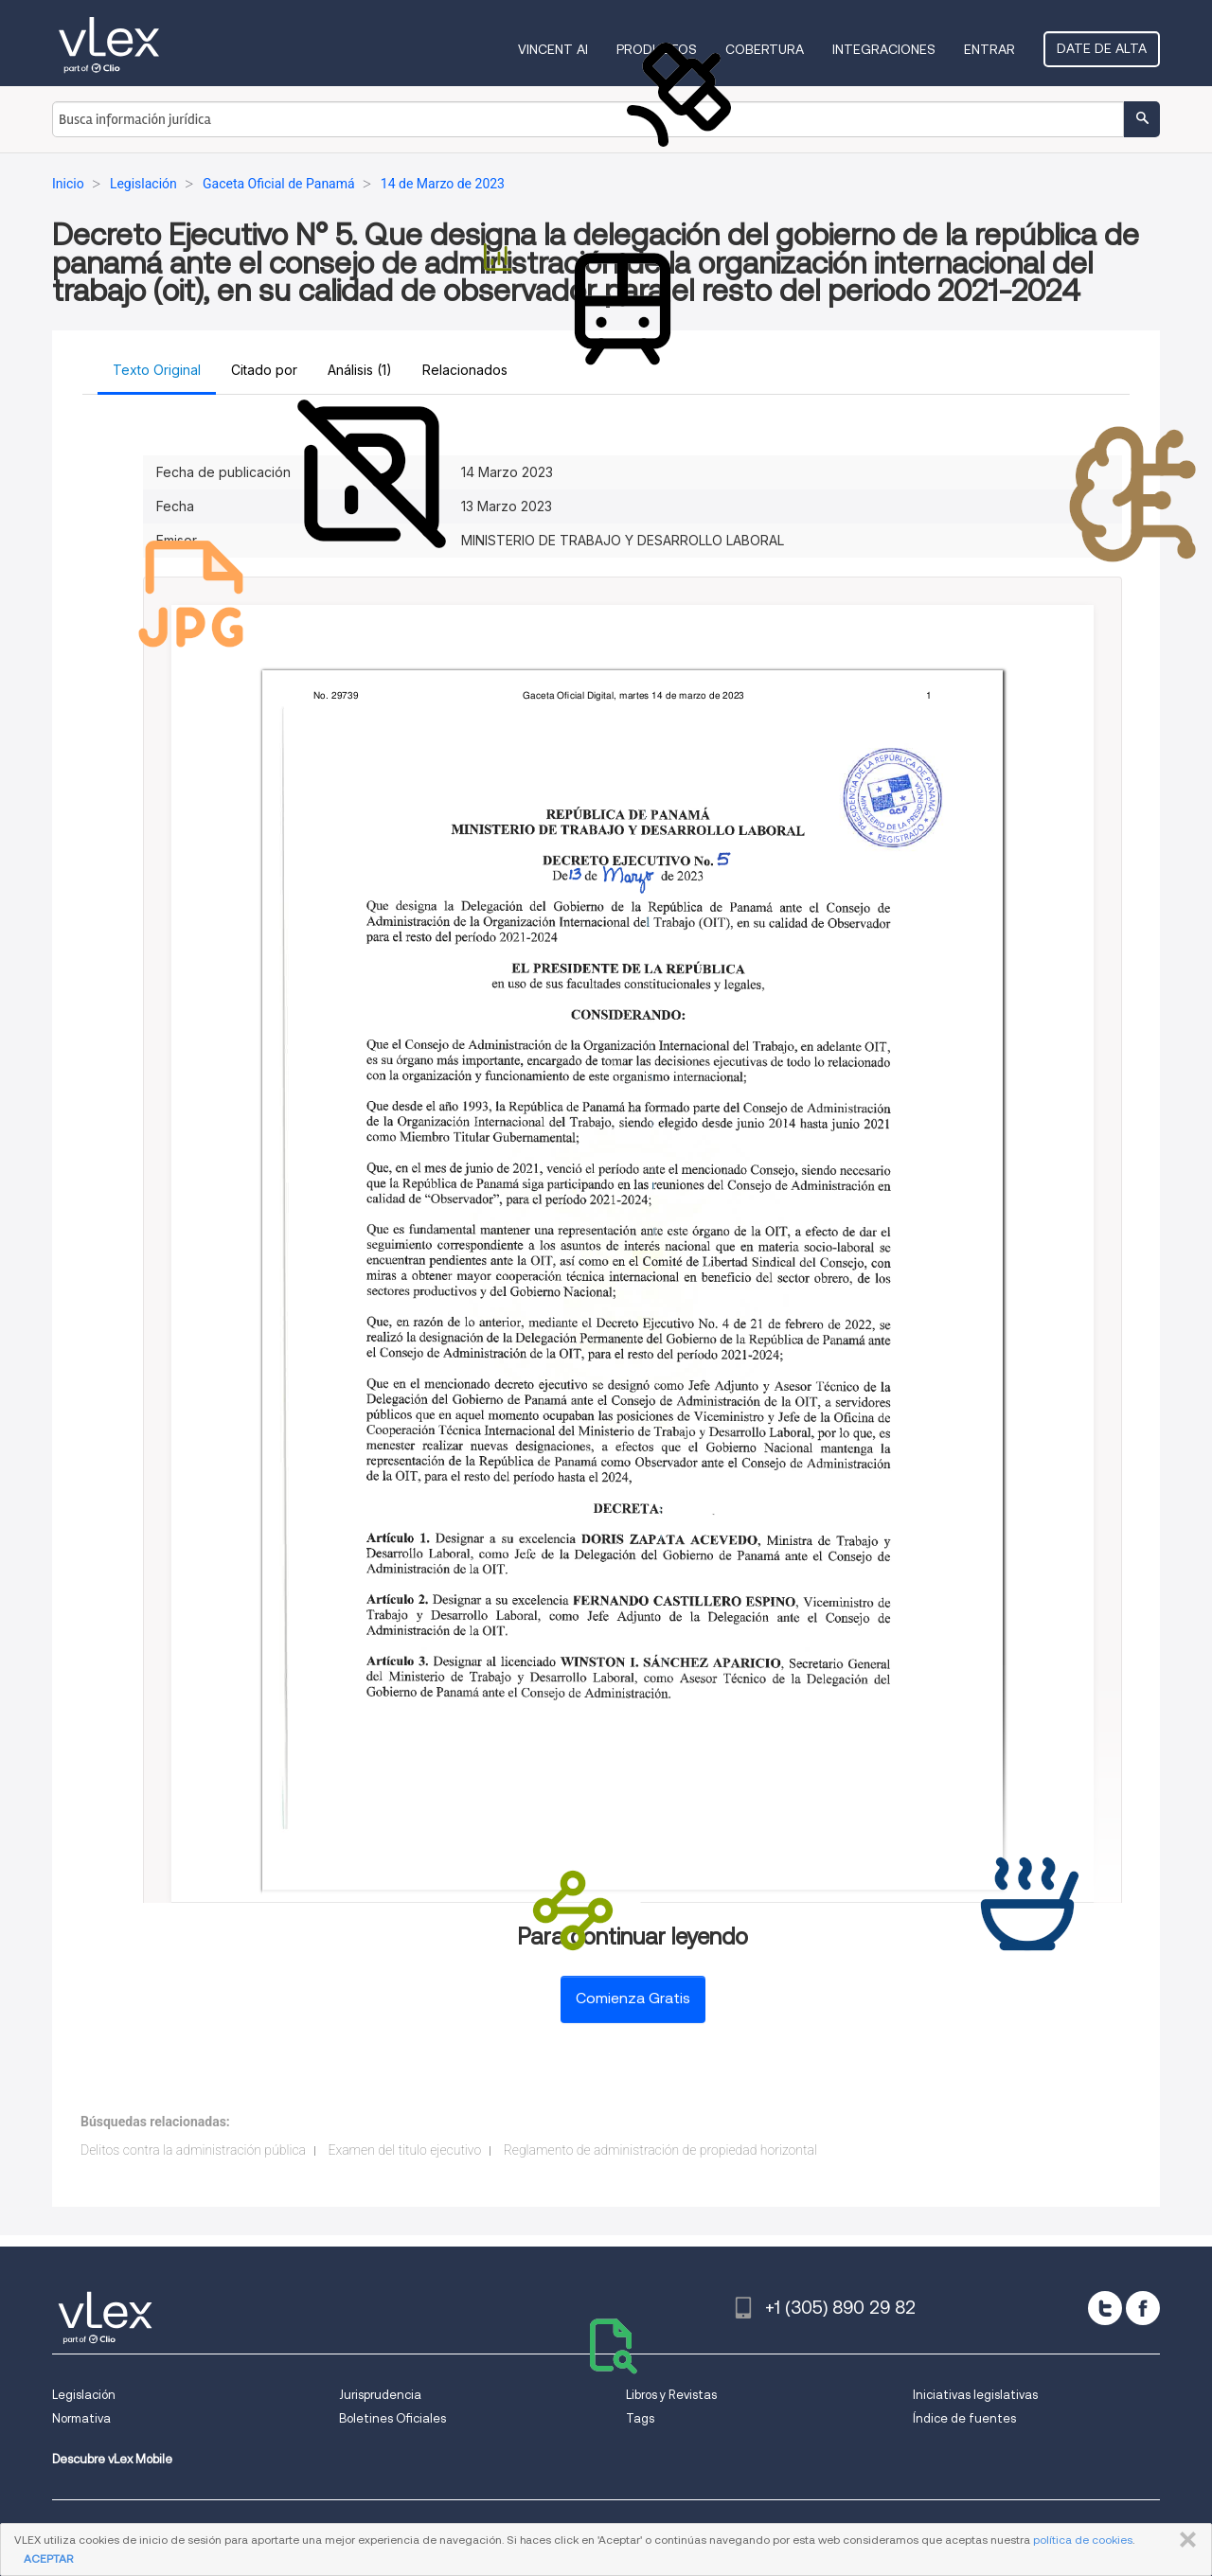 This screenshot has height=2576, width=1212. Describe the element at coordinates (679, 95) in the screenshot. I see `access satellite connection settings` at that location.